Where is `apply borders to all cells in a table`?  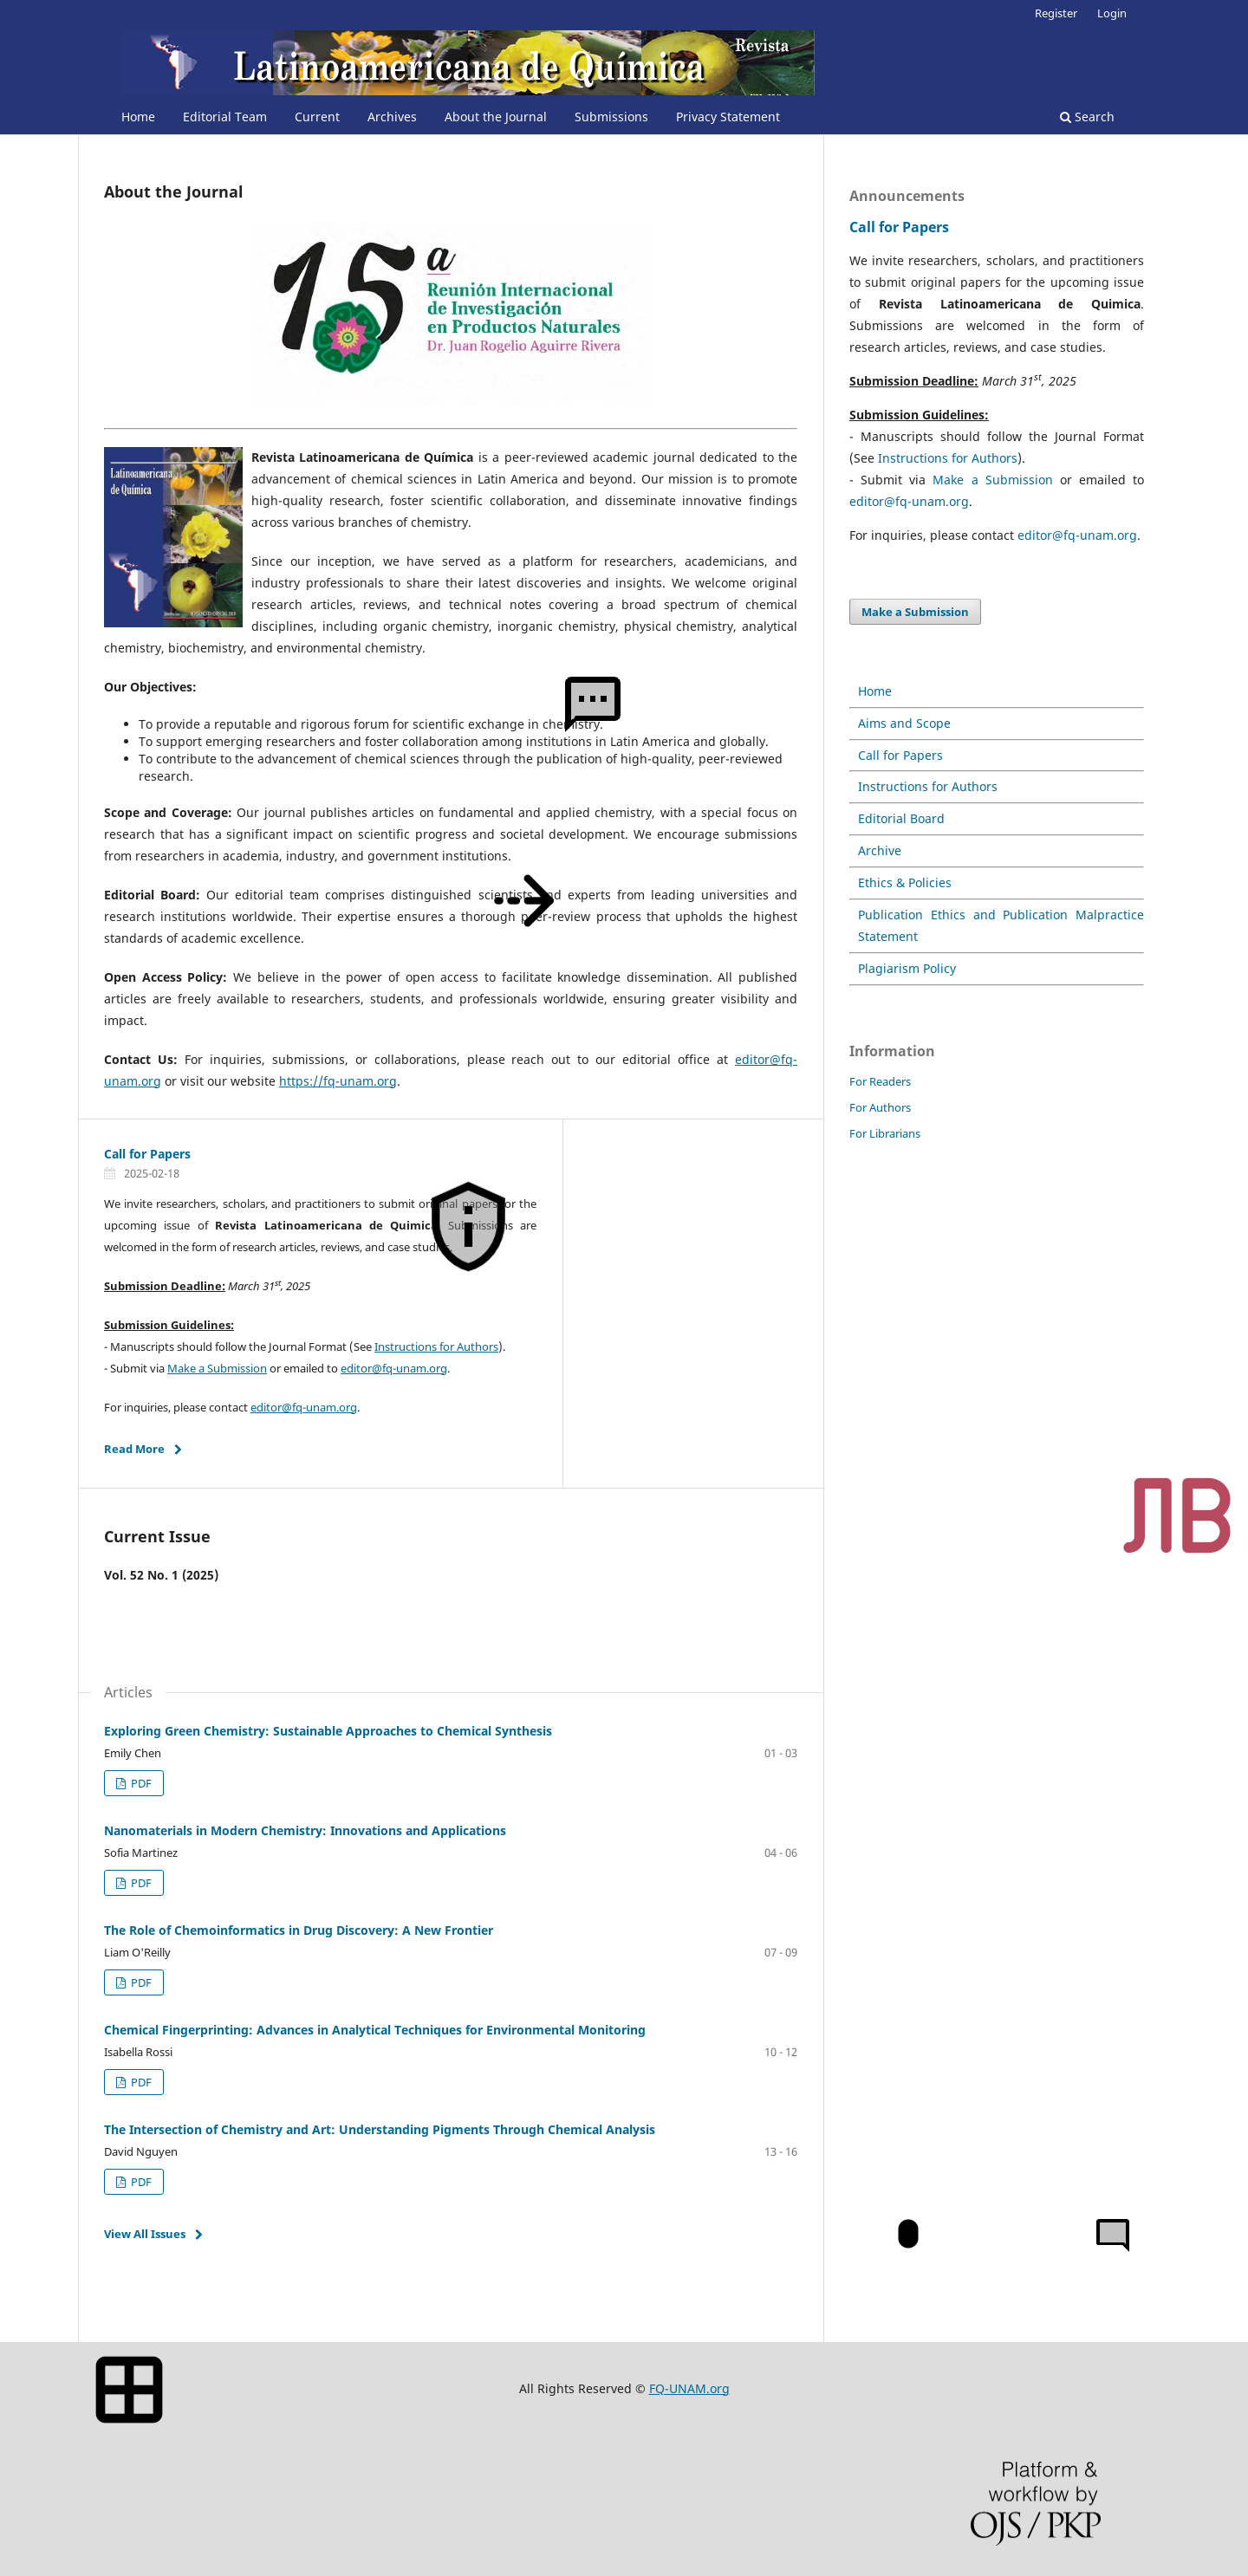
apply borders to all cells in a table is located at coordinates (129, 2390).